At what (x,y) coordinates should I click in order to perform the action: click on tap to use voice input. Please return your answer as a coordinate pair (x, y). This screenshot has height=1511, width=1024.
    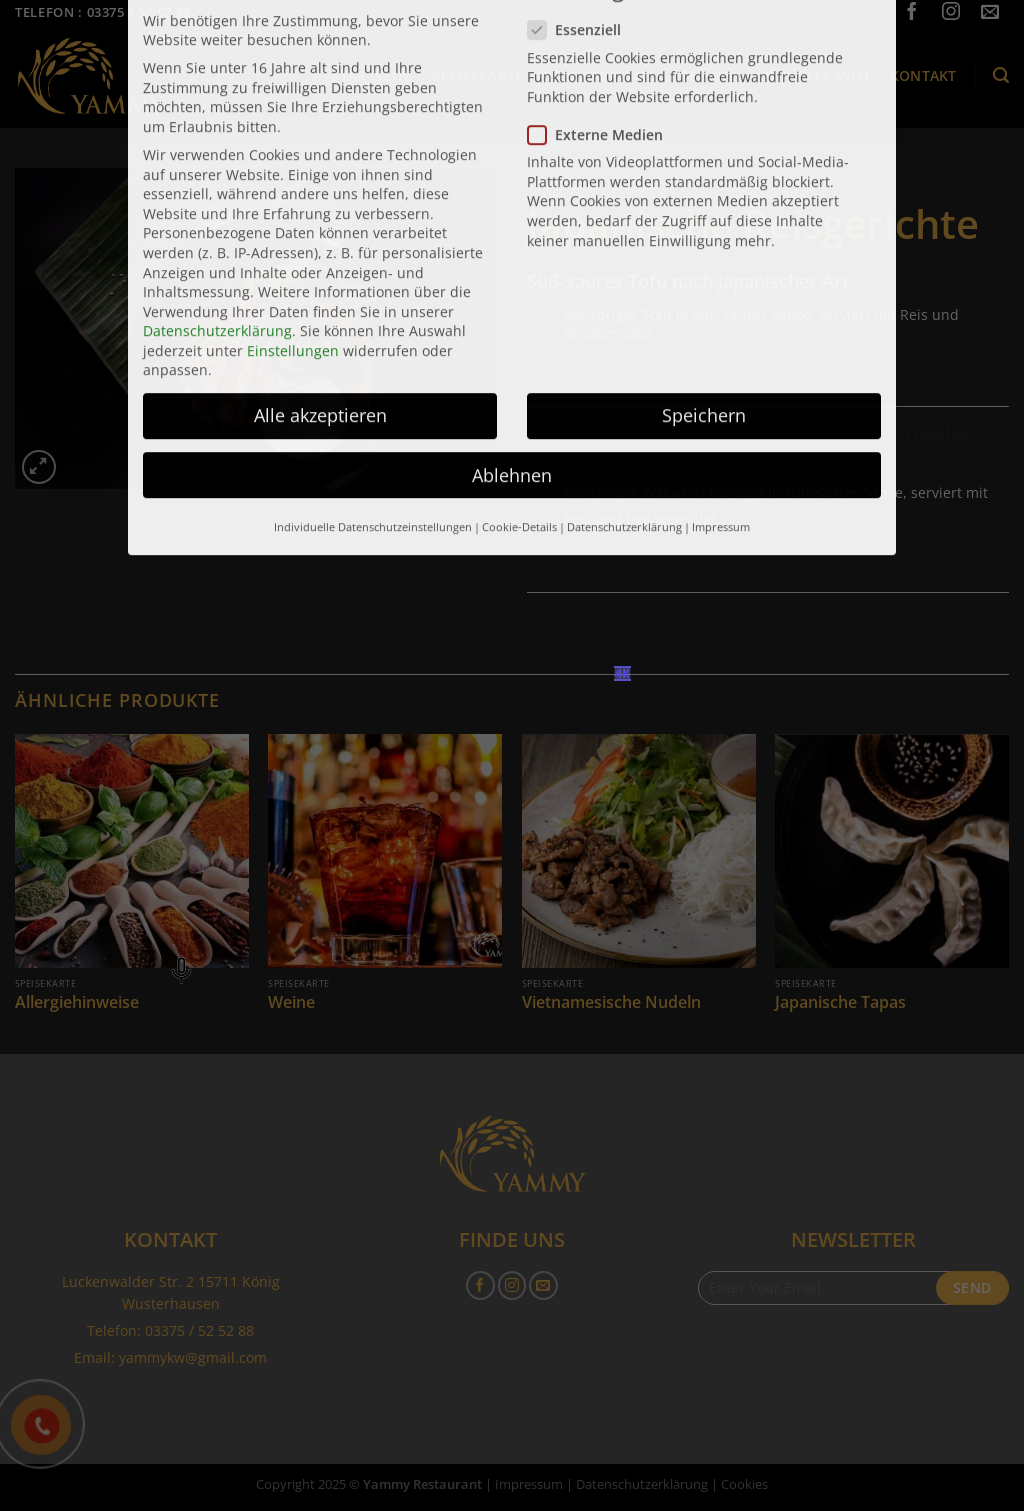
    Looking at the image, I should click on (181, 969).